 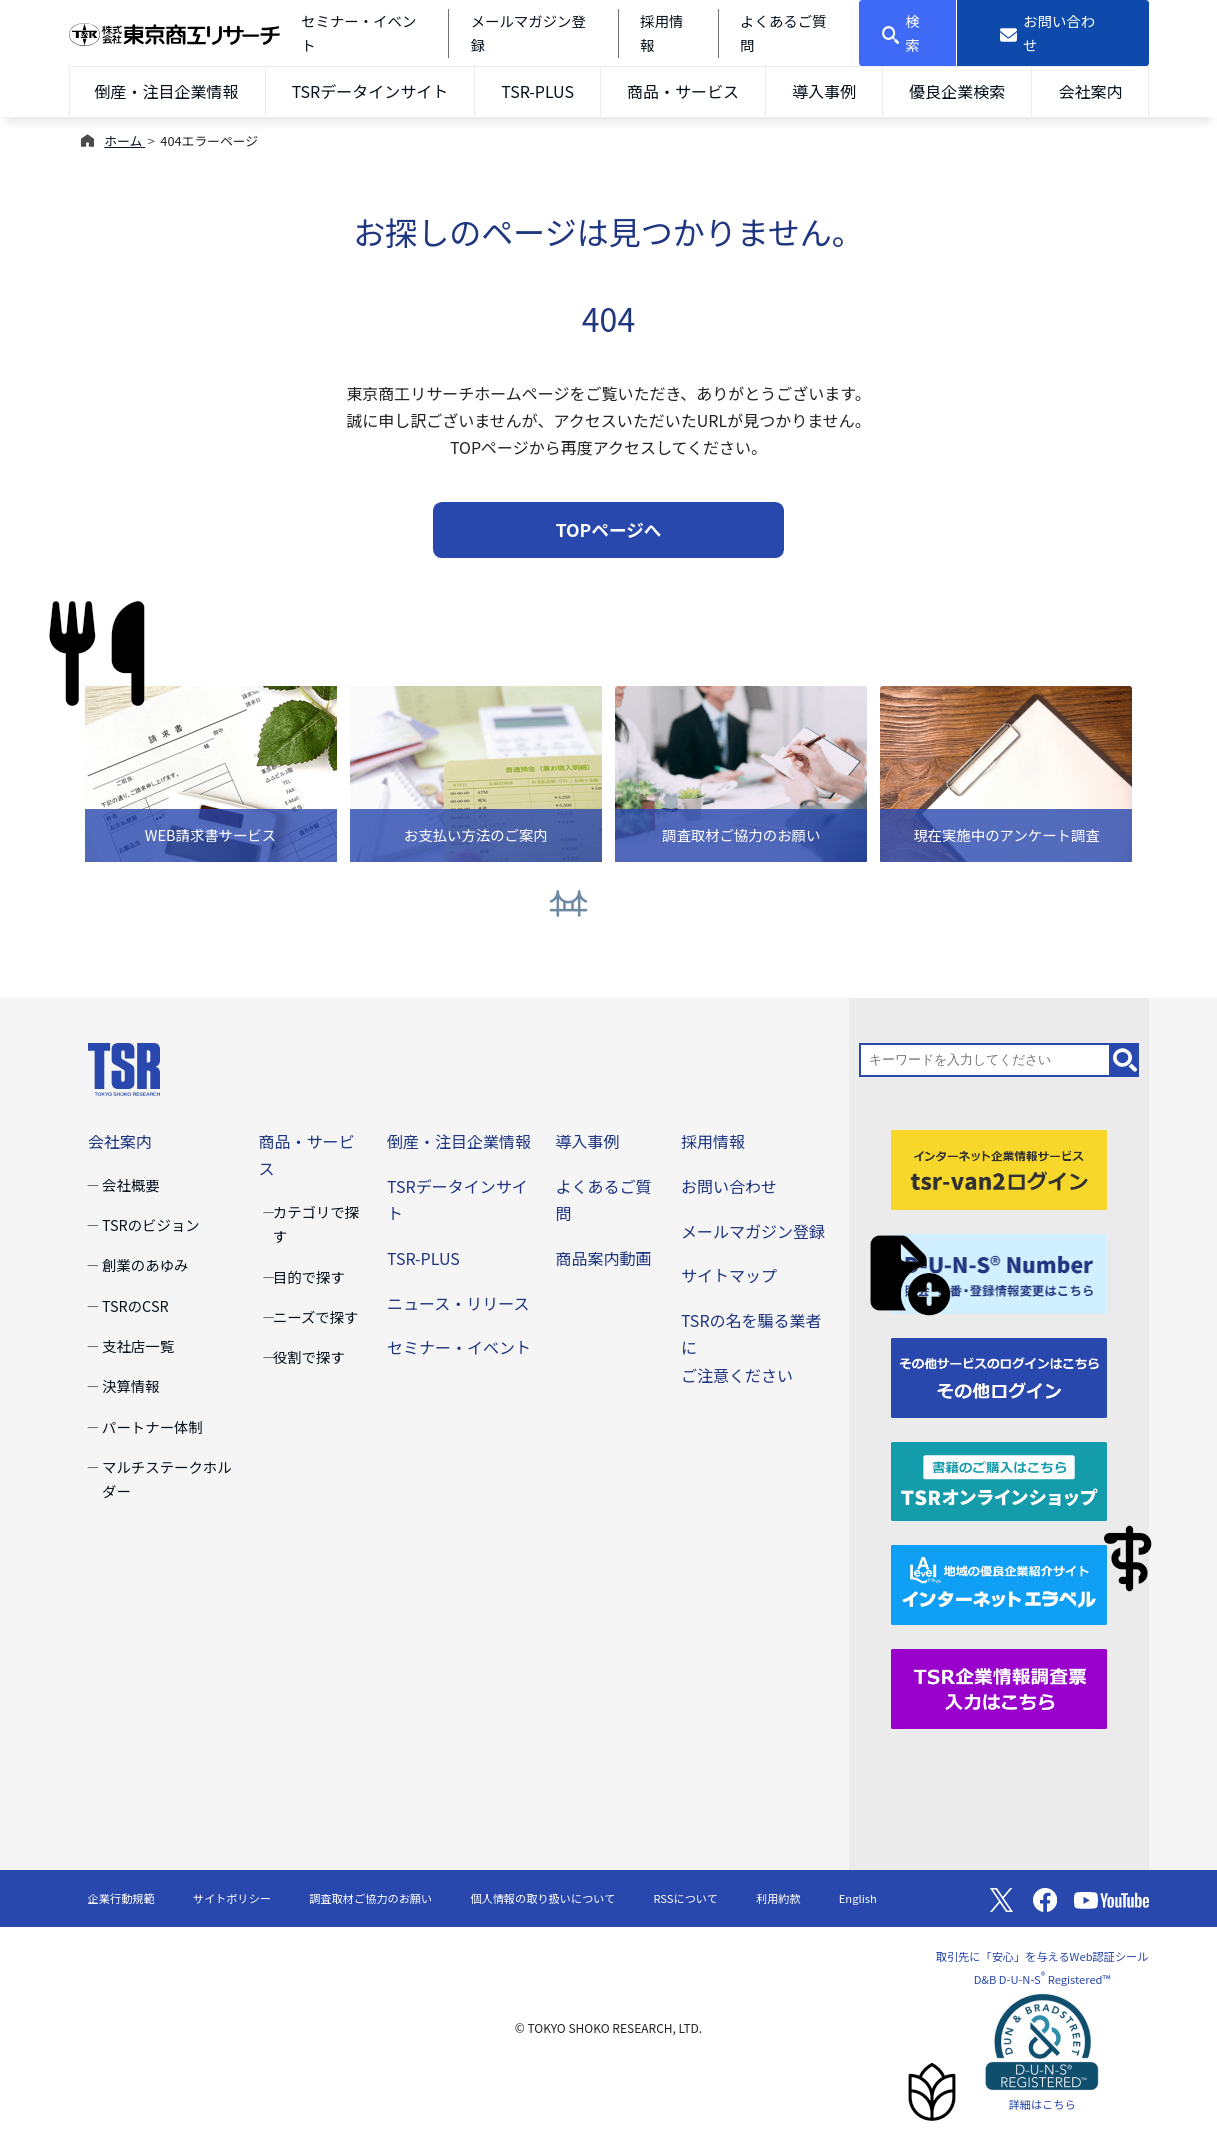 What do you see at coordinates (98, 653) in the screenshot?
I see `access food and dining options` at bounding box center [98, 653].